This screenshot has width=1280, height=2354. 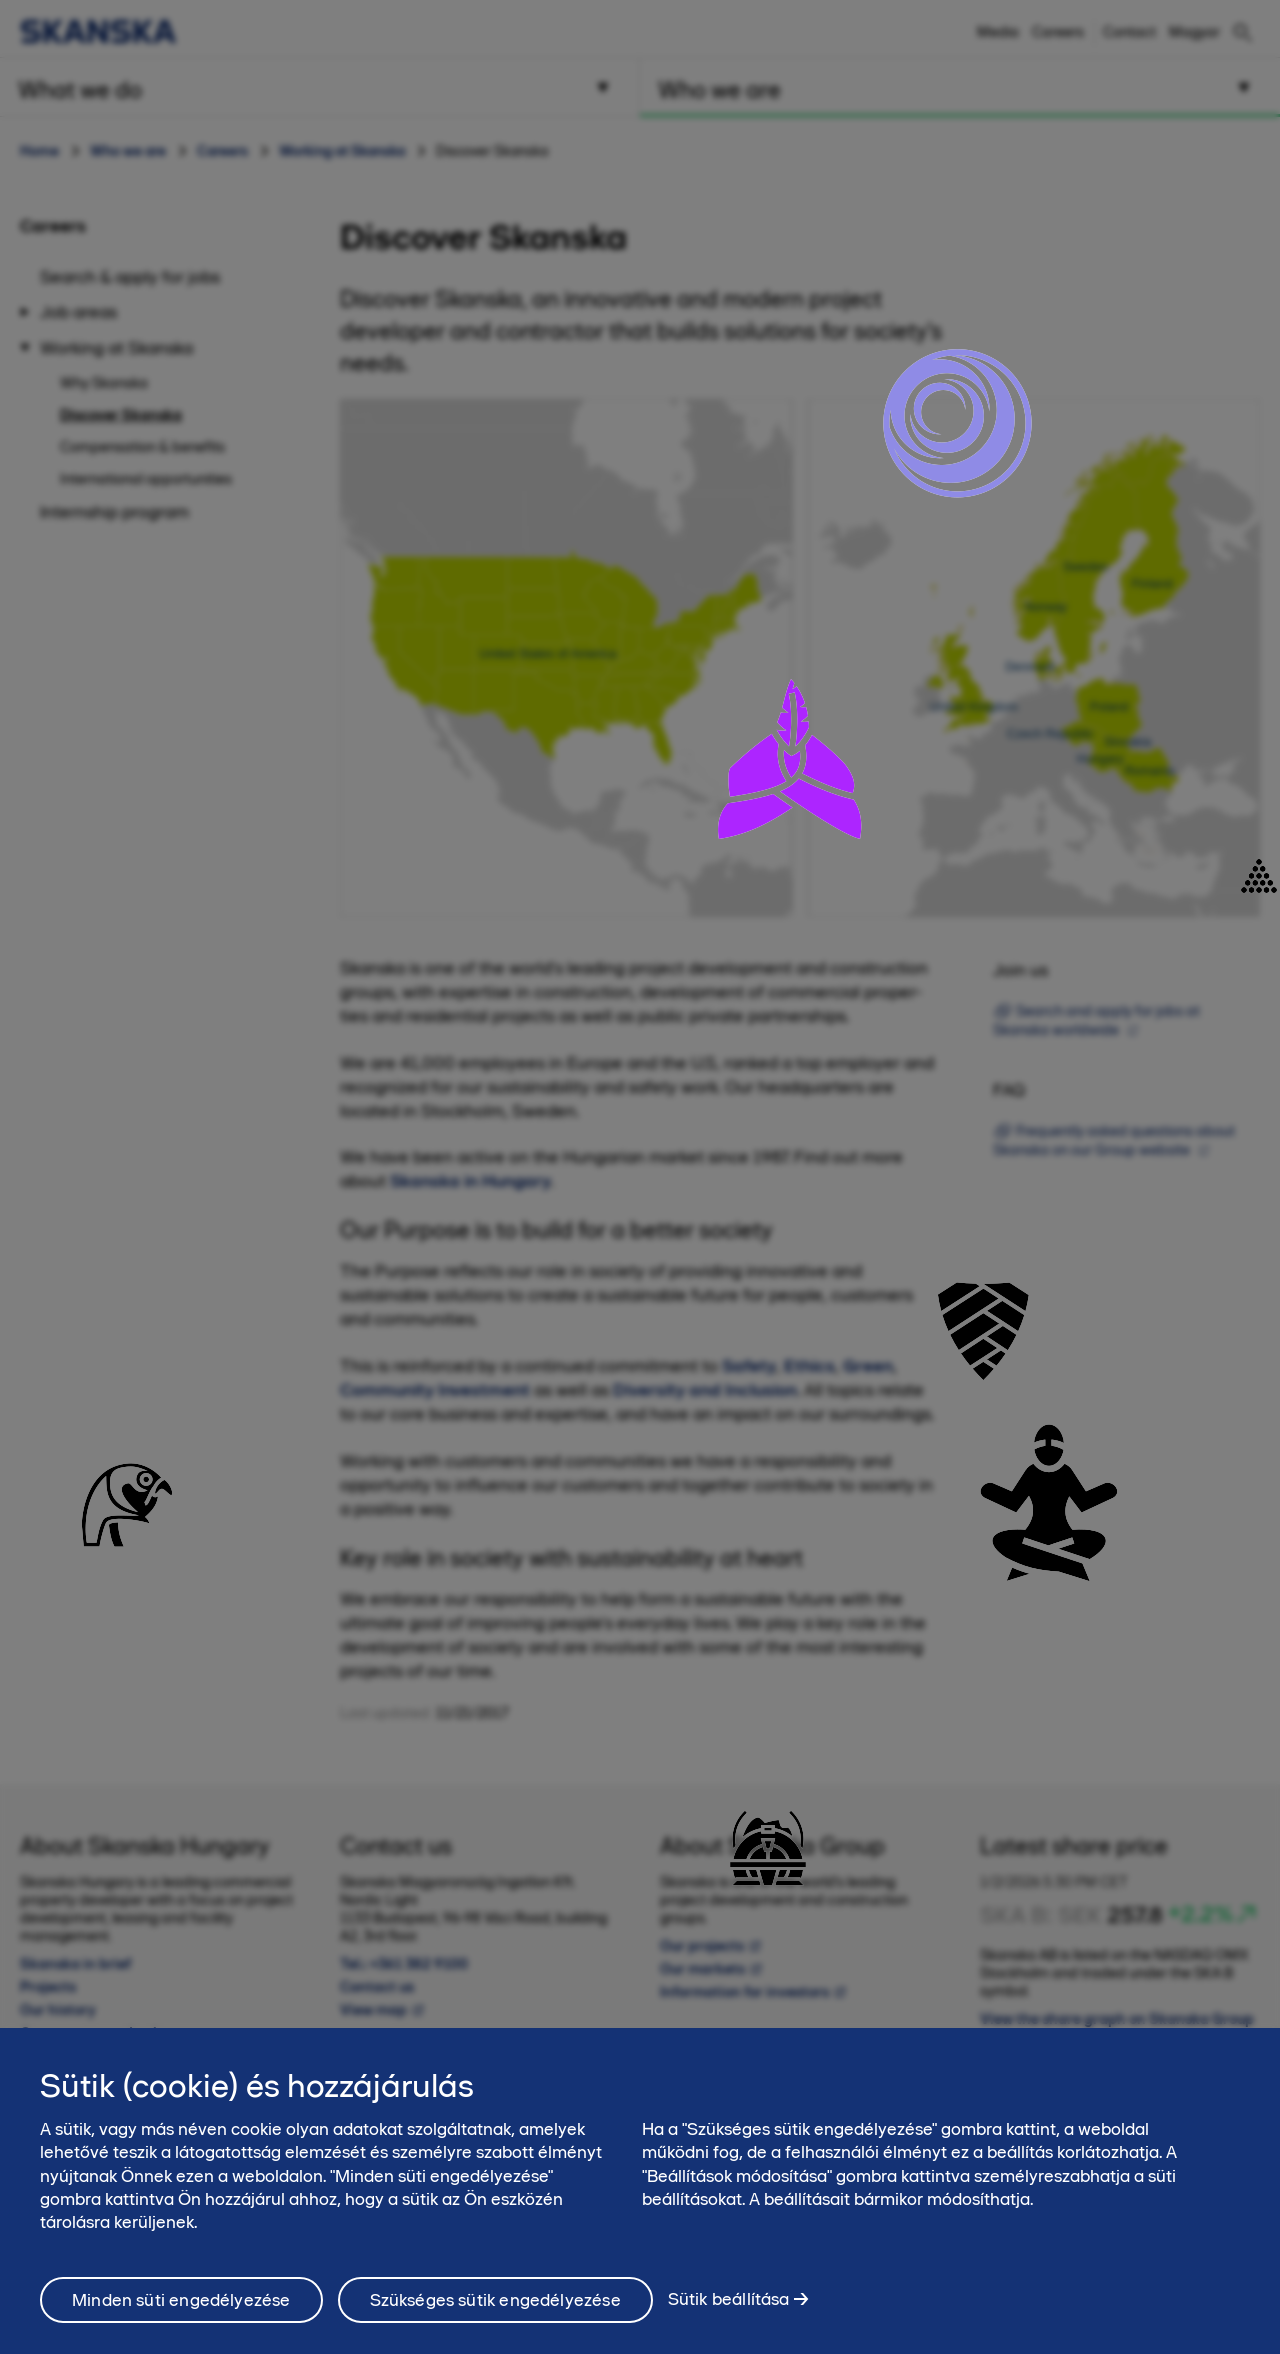 I want to click on select turban headwear for character customization, so click(x=791, y=760).